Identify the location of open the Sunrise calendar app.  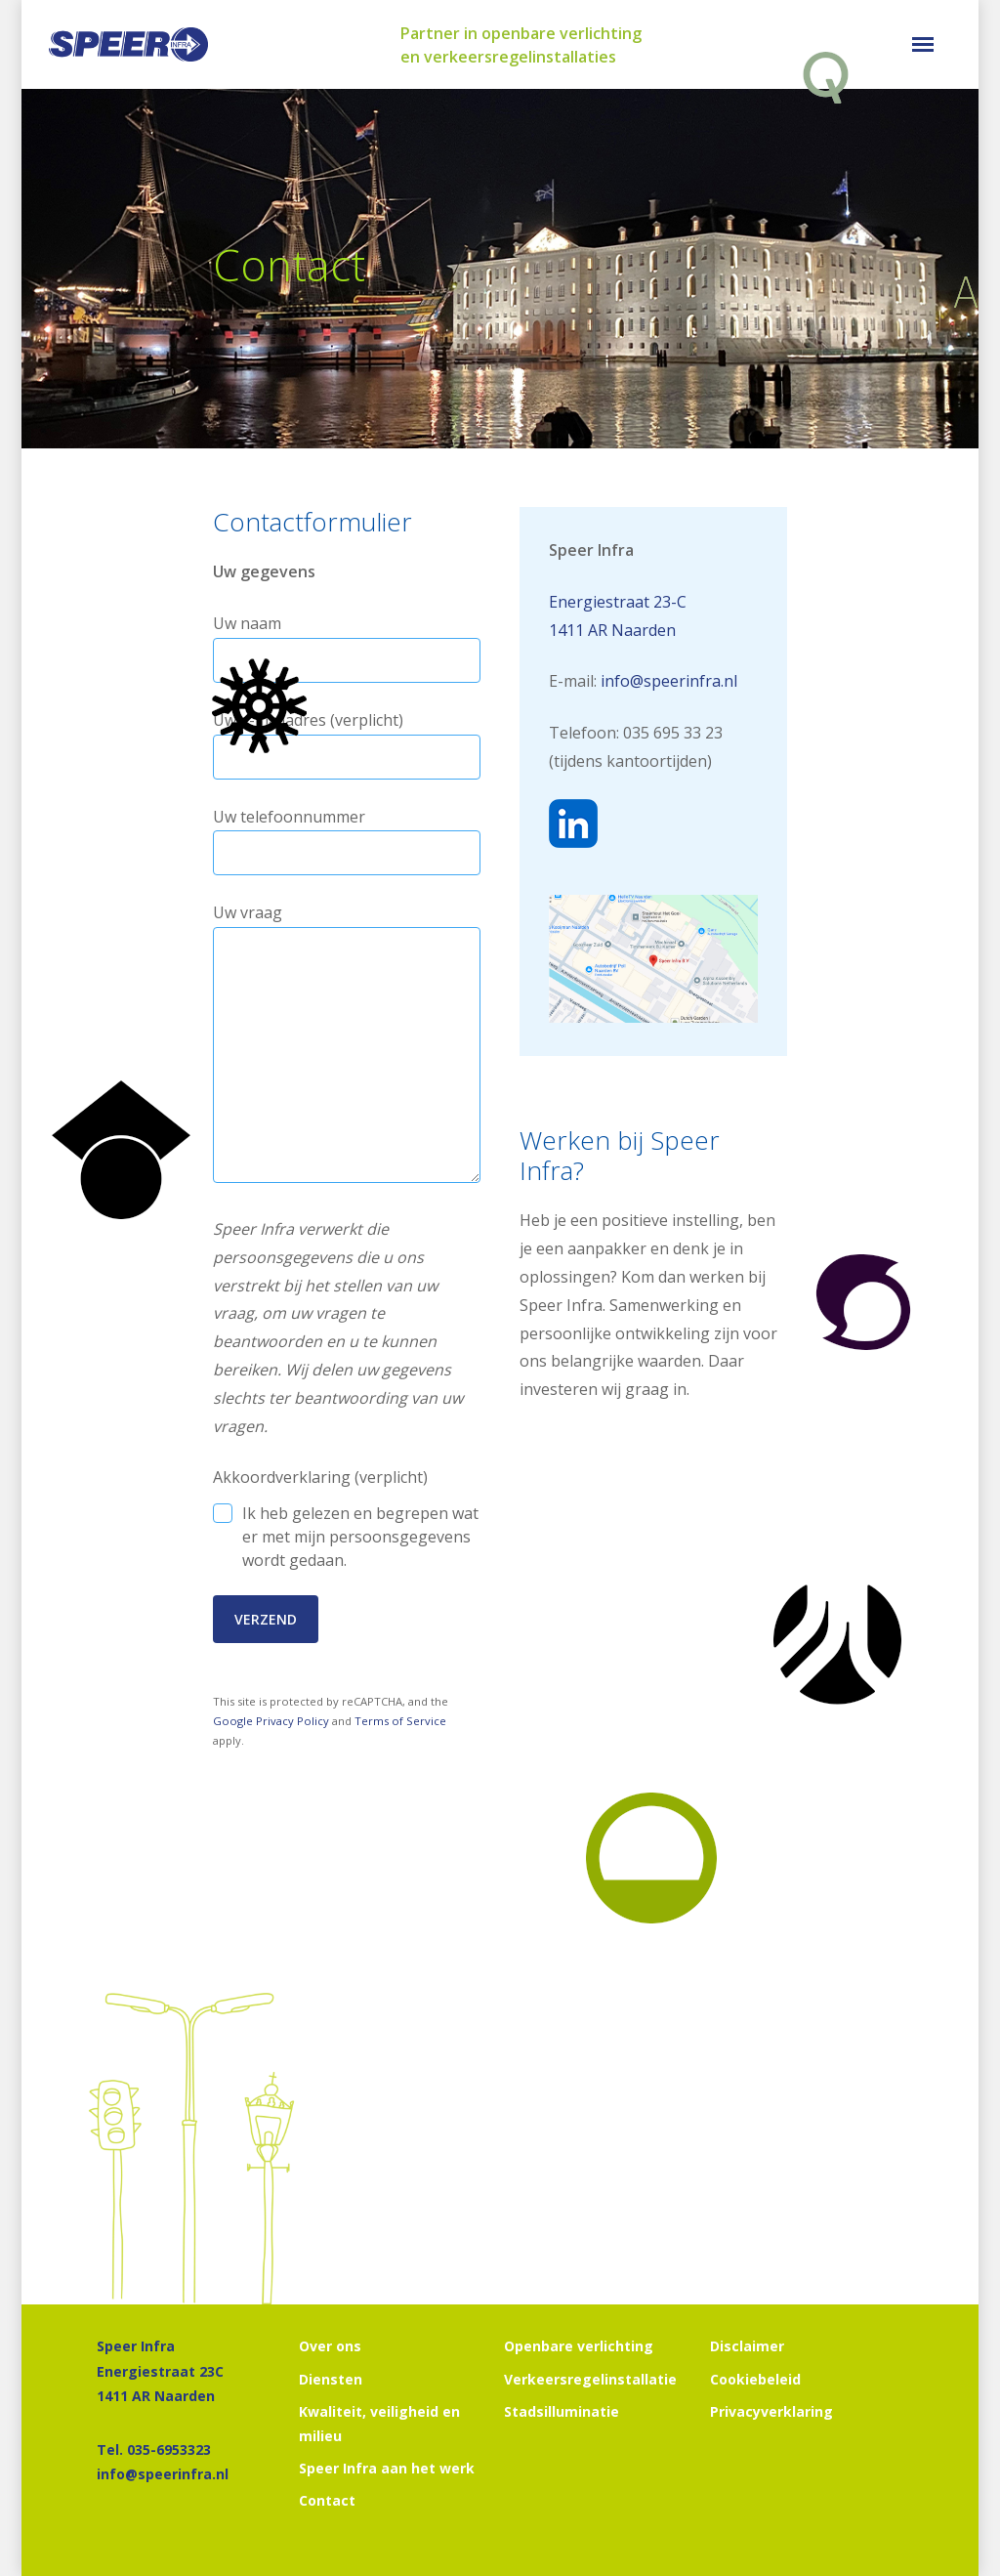
(651, 1858).